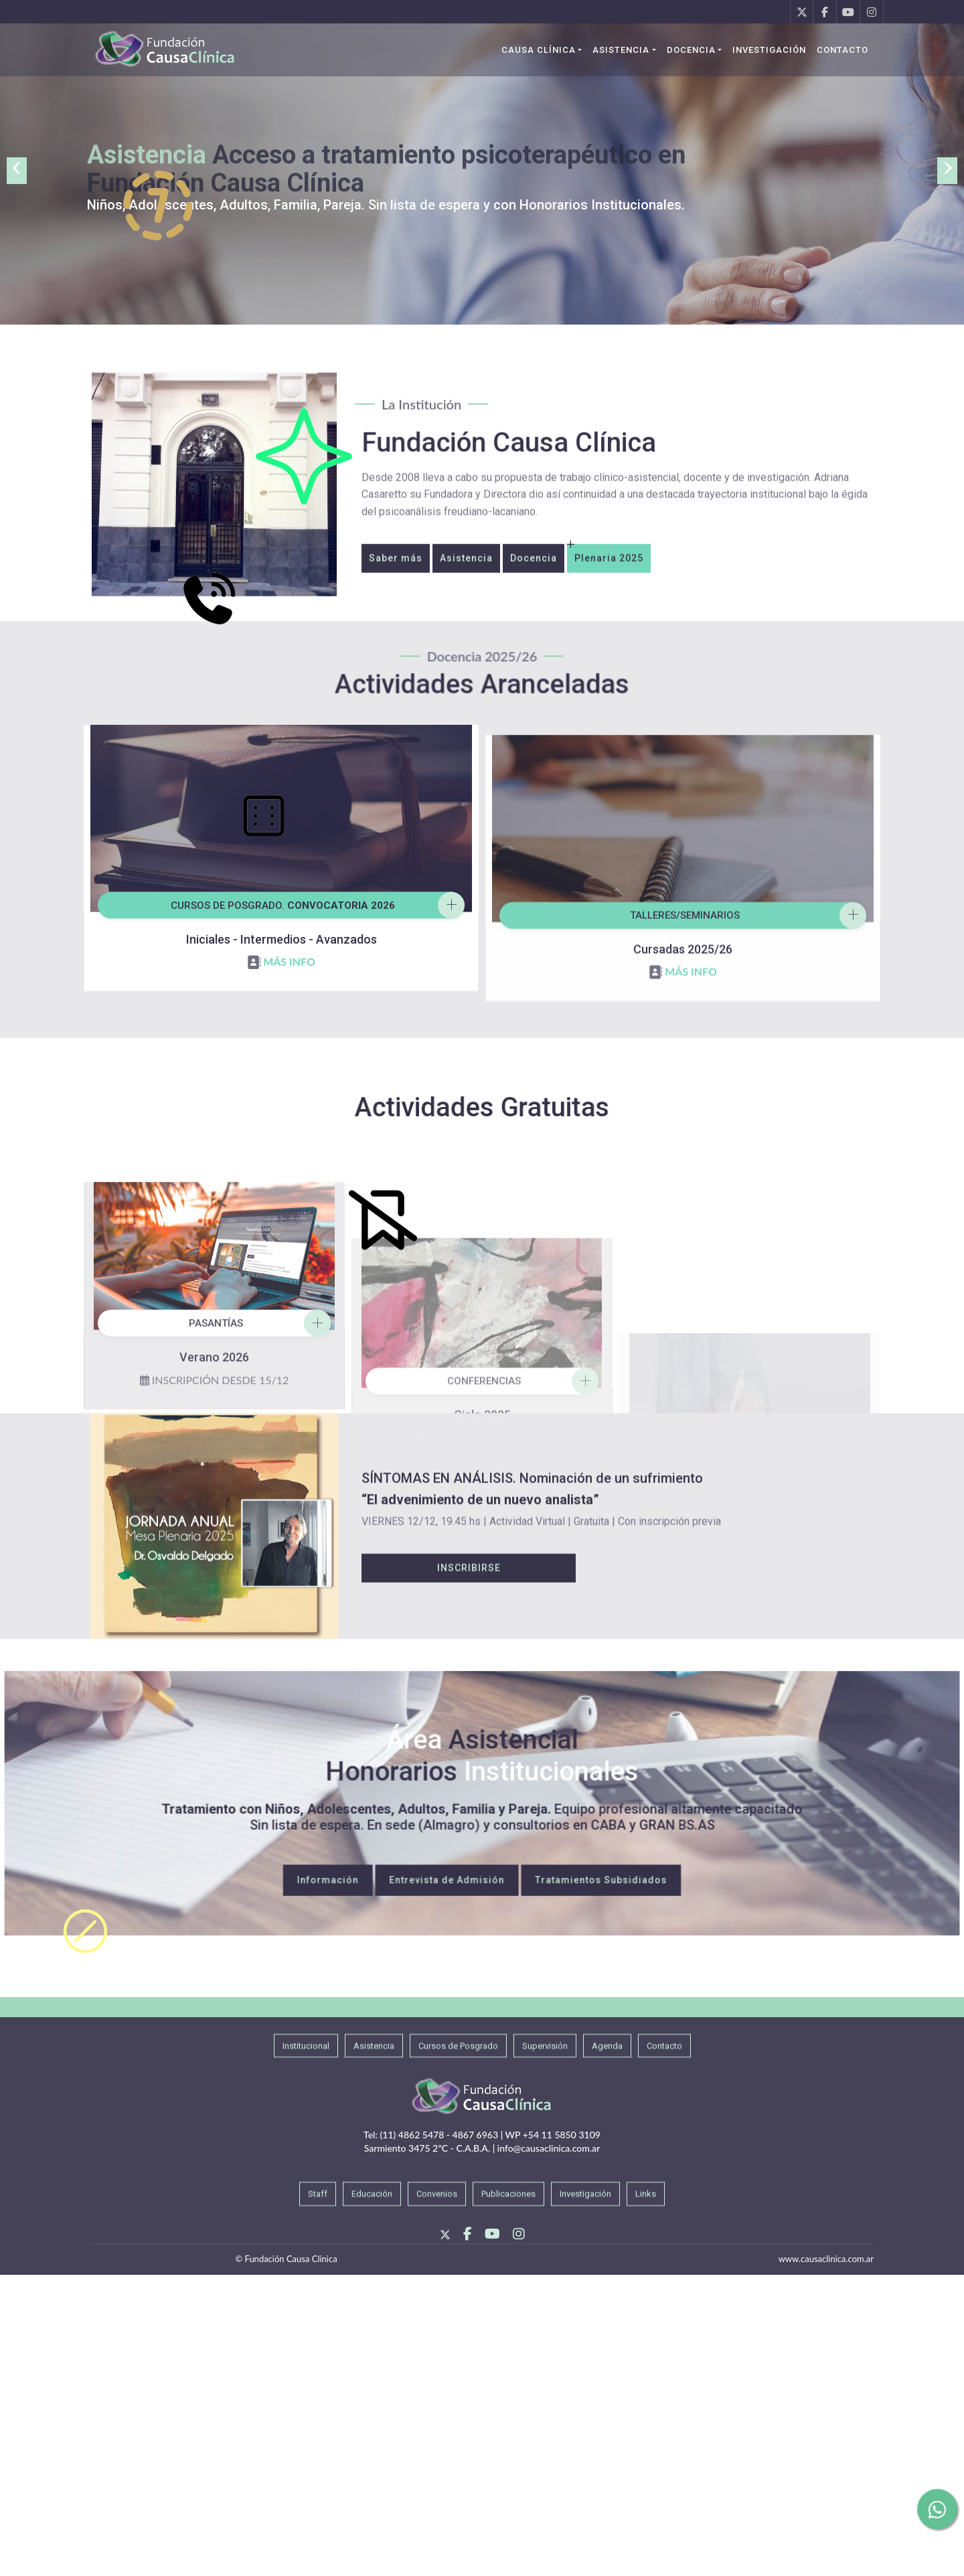 This screenshot has width=964, height=2576. I want to click on skip this item or step, so click(85, 1931).